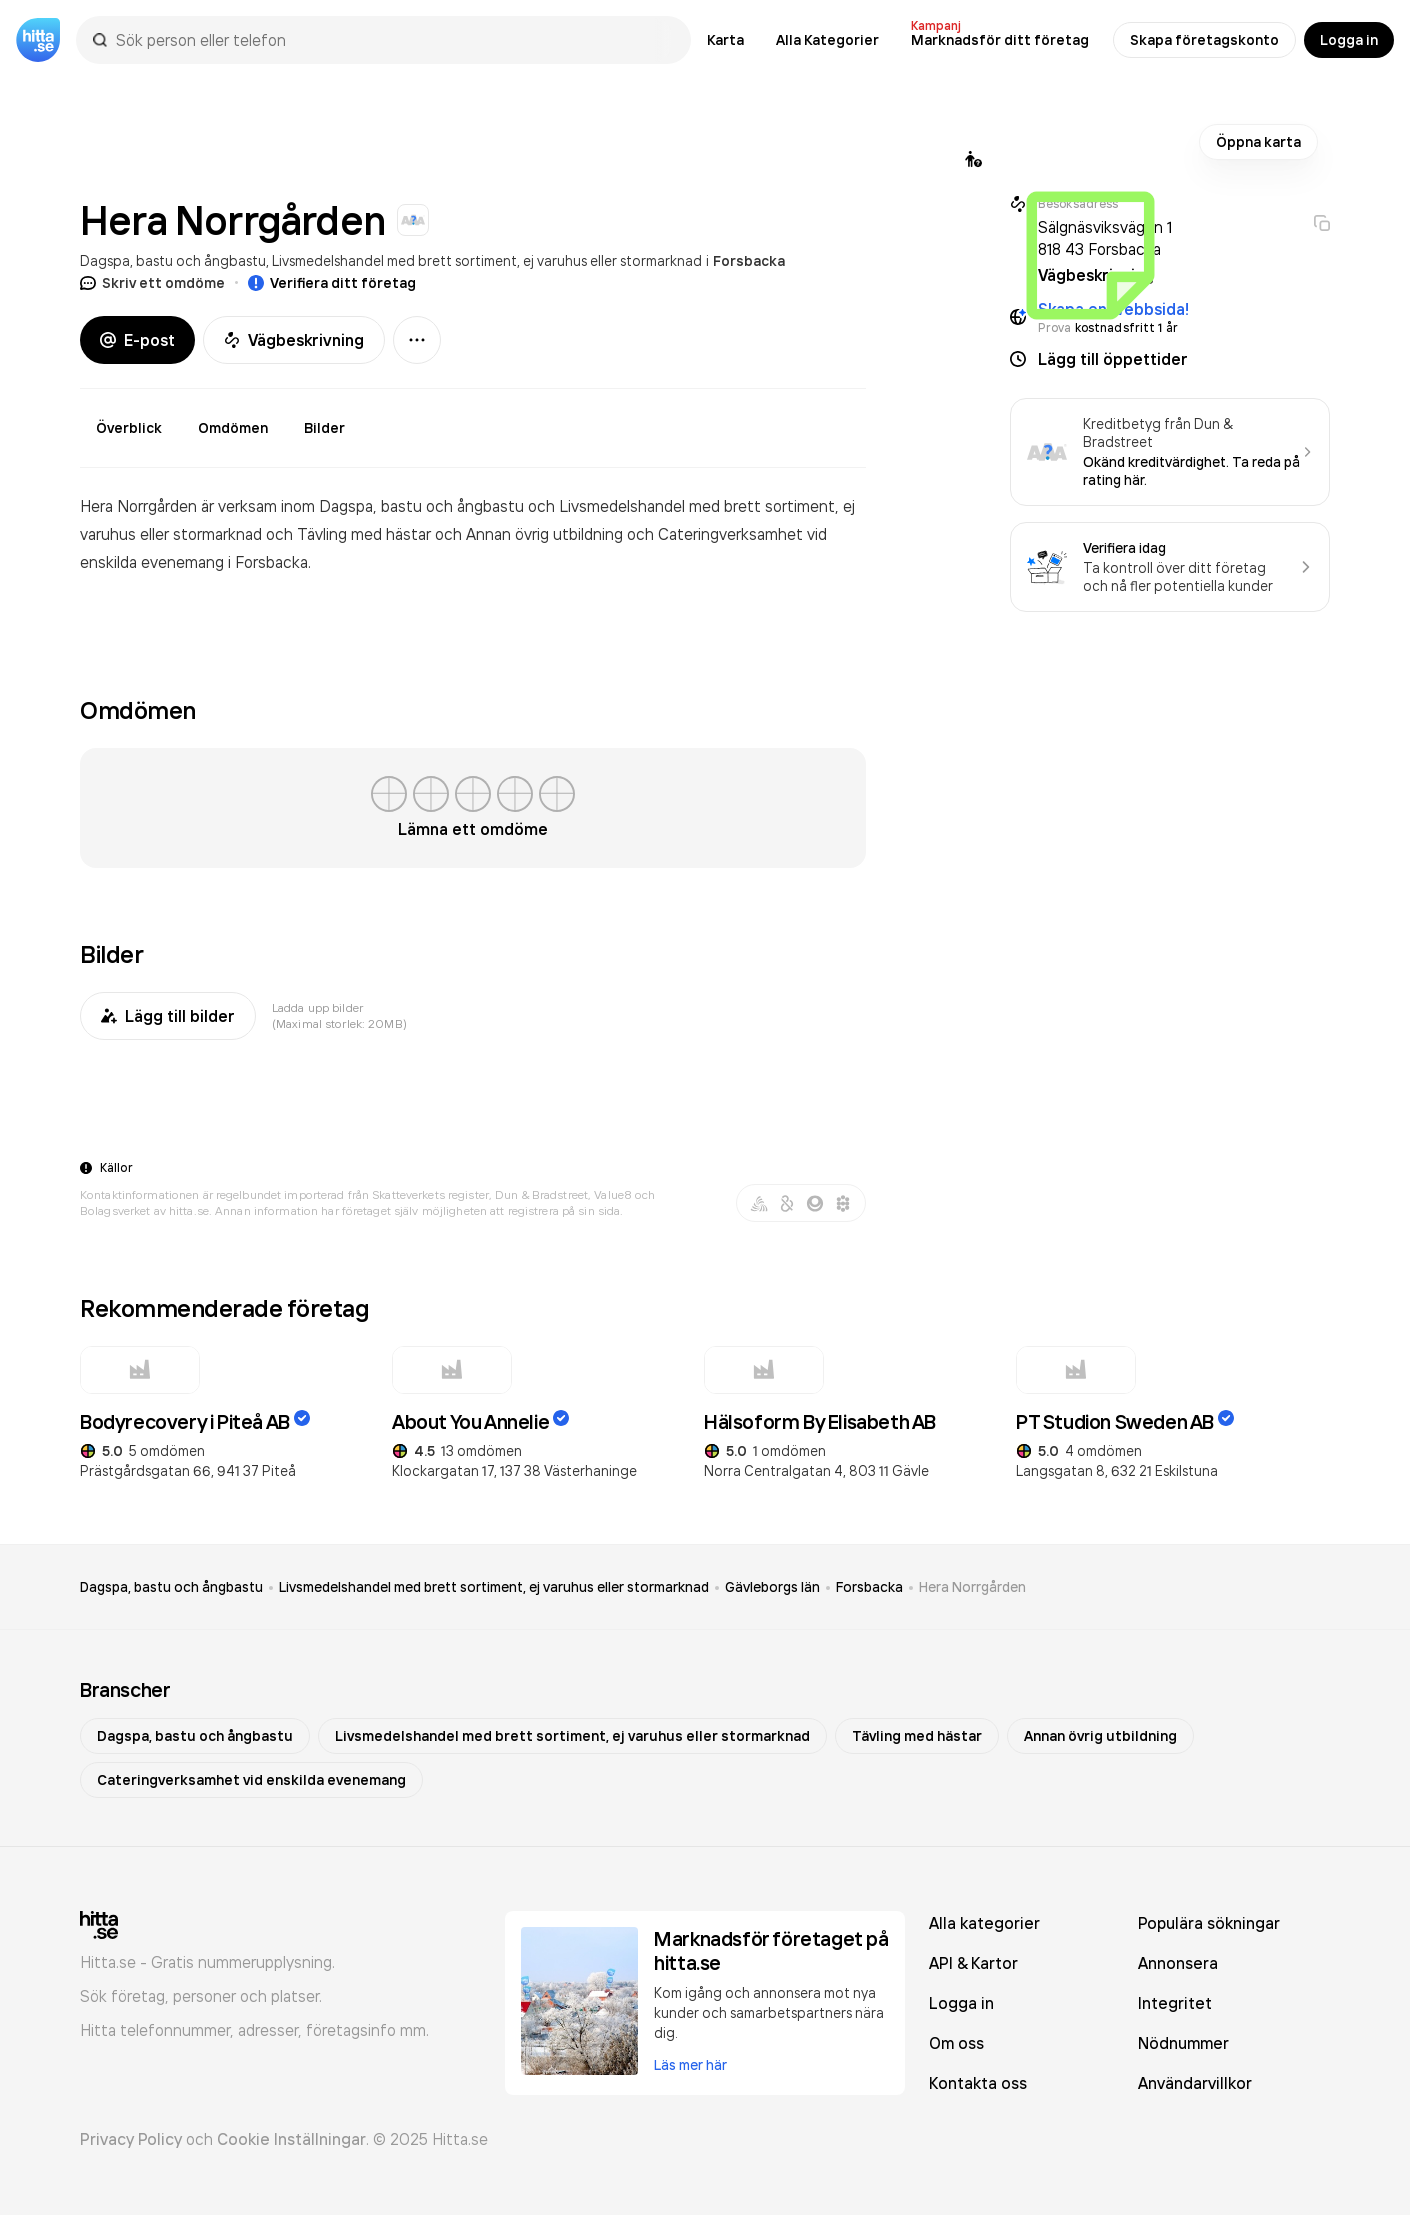  I want to click on create a new note, so click(1090, 255).